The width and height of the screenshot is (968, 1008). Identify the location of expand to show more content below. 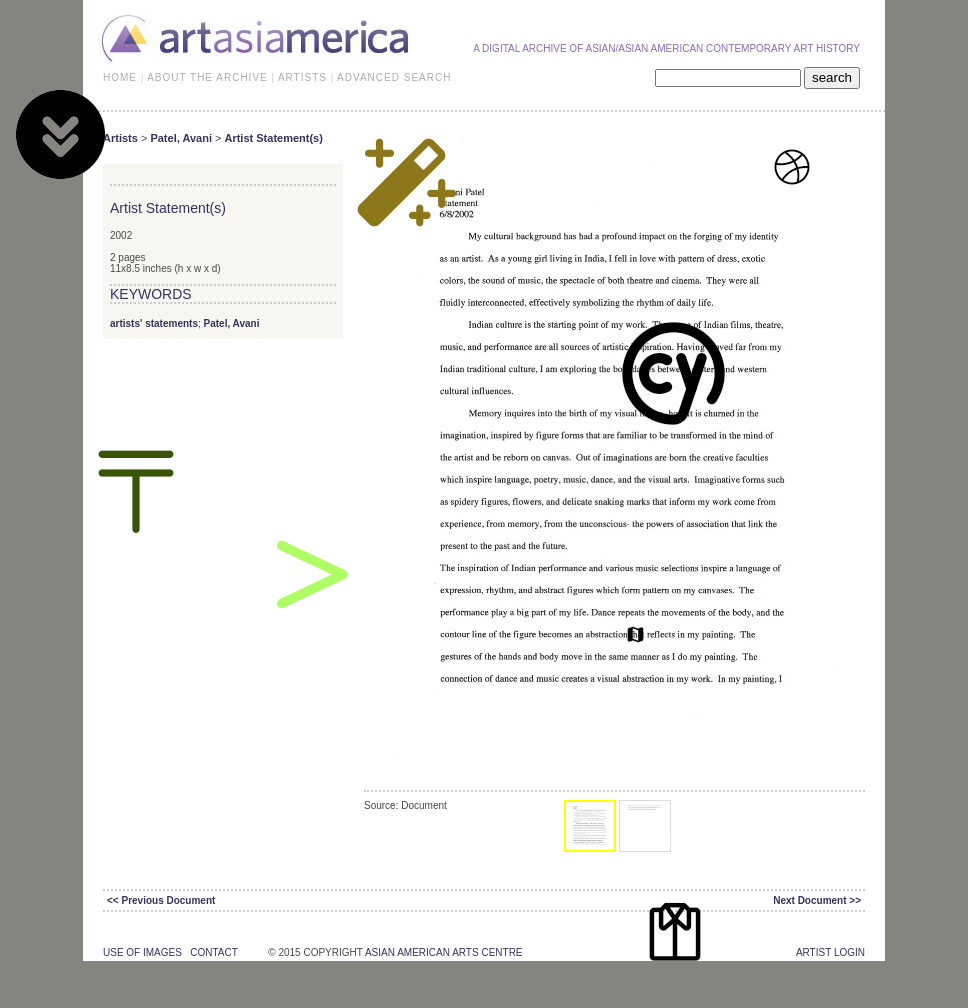
(60, 134).